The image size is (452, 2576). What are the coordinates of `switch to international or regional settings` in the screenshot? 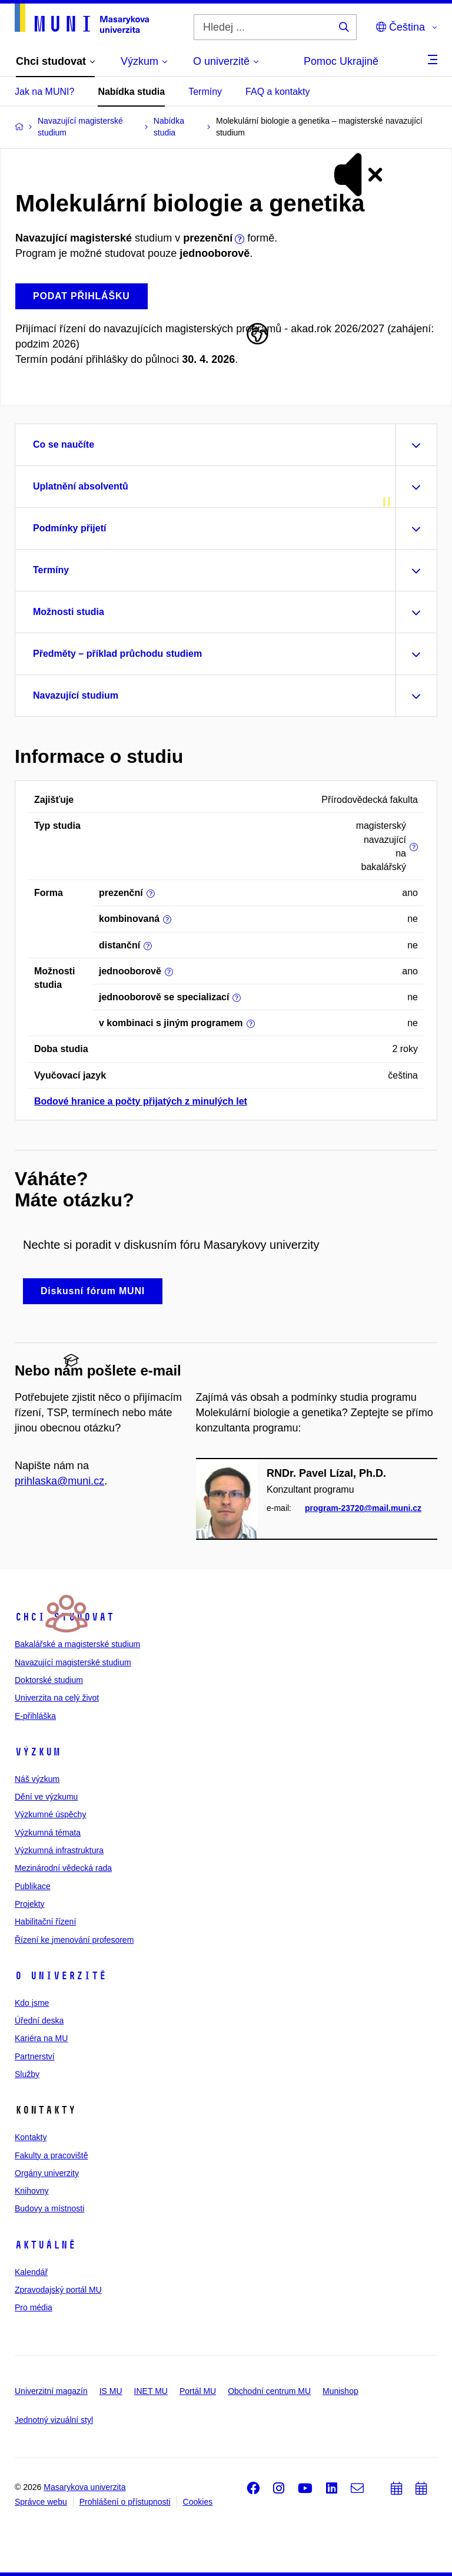 It's located at (257, 333).